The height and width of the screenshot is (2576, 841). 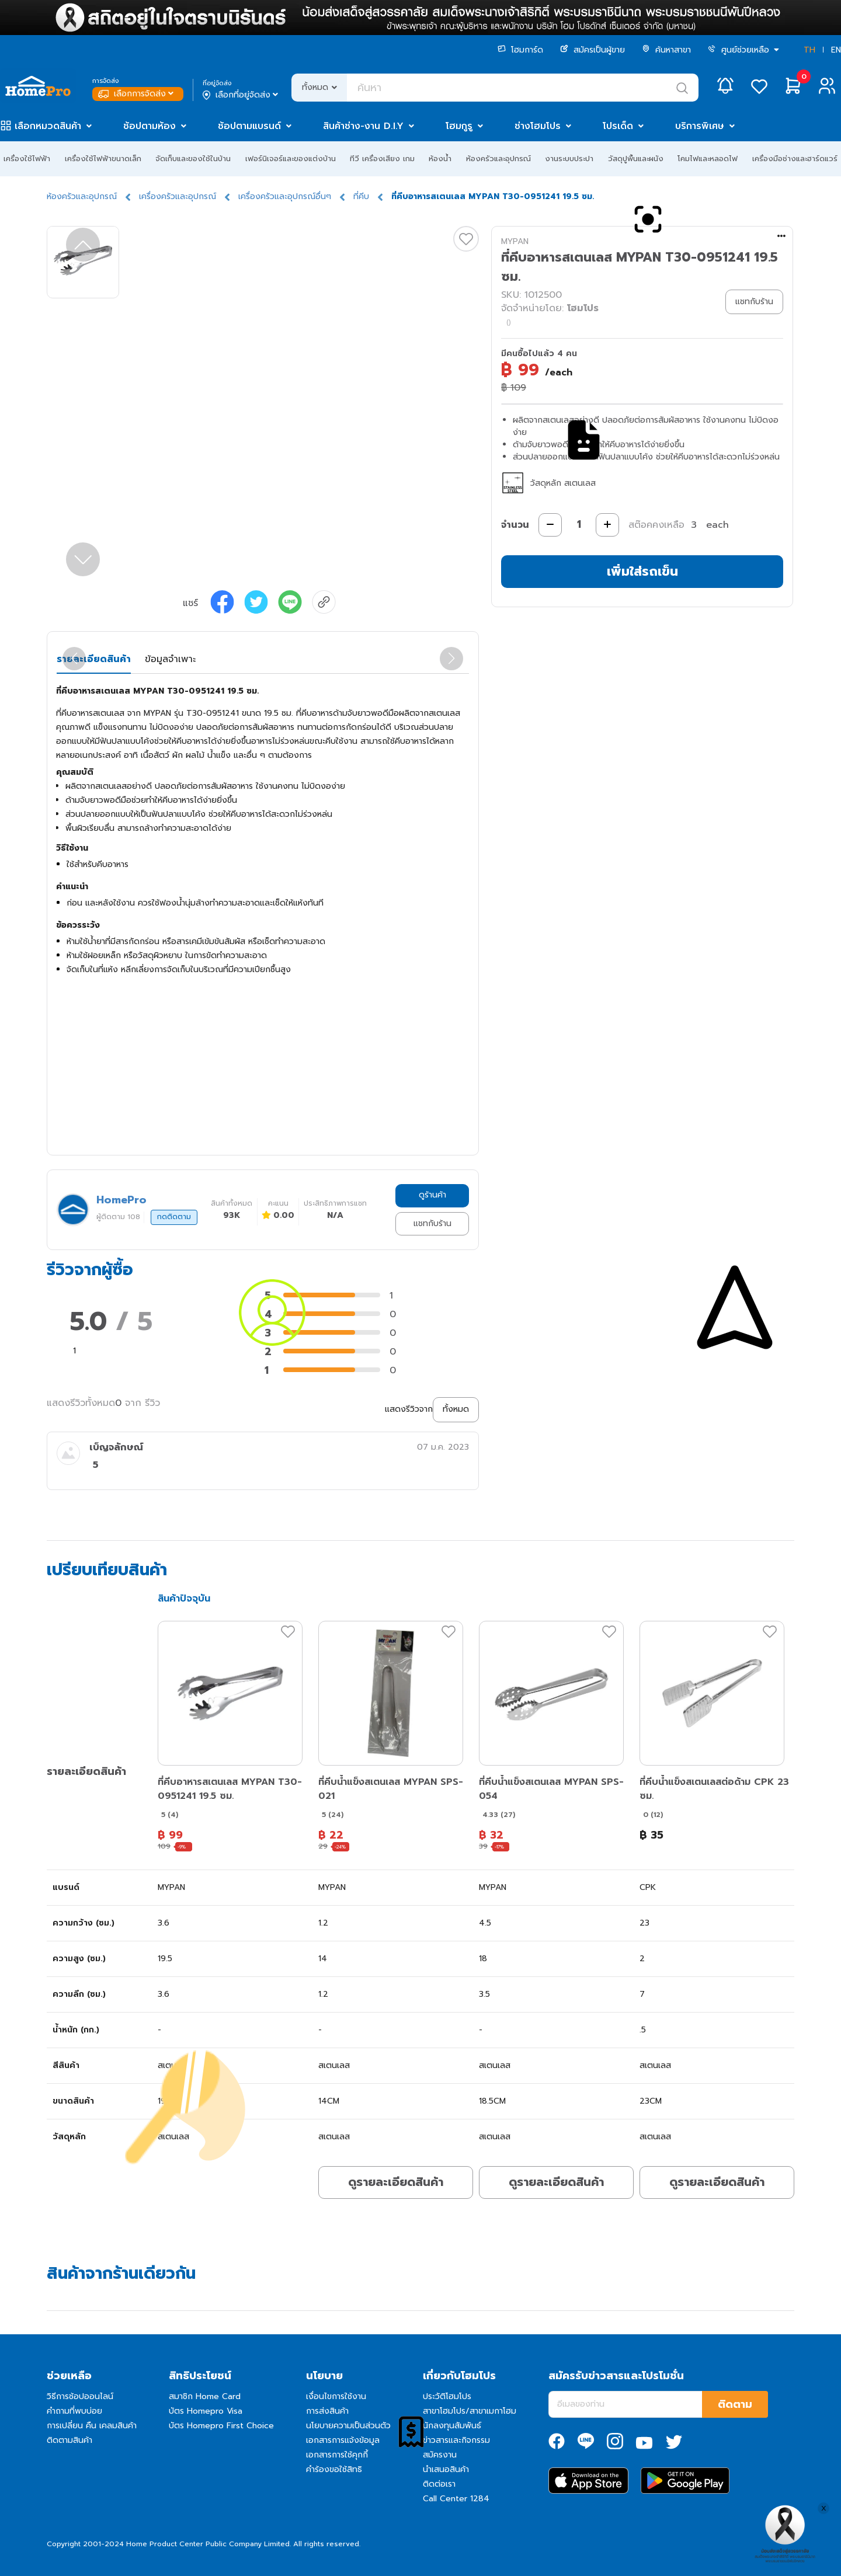 I want to click on capture a photo or screenshot, so click(x=648, y=219).